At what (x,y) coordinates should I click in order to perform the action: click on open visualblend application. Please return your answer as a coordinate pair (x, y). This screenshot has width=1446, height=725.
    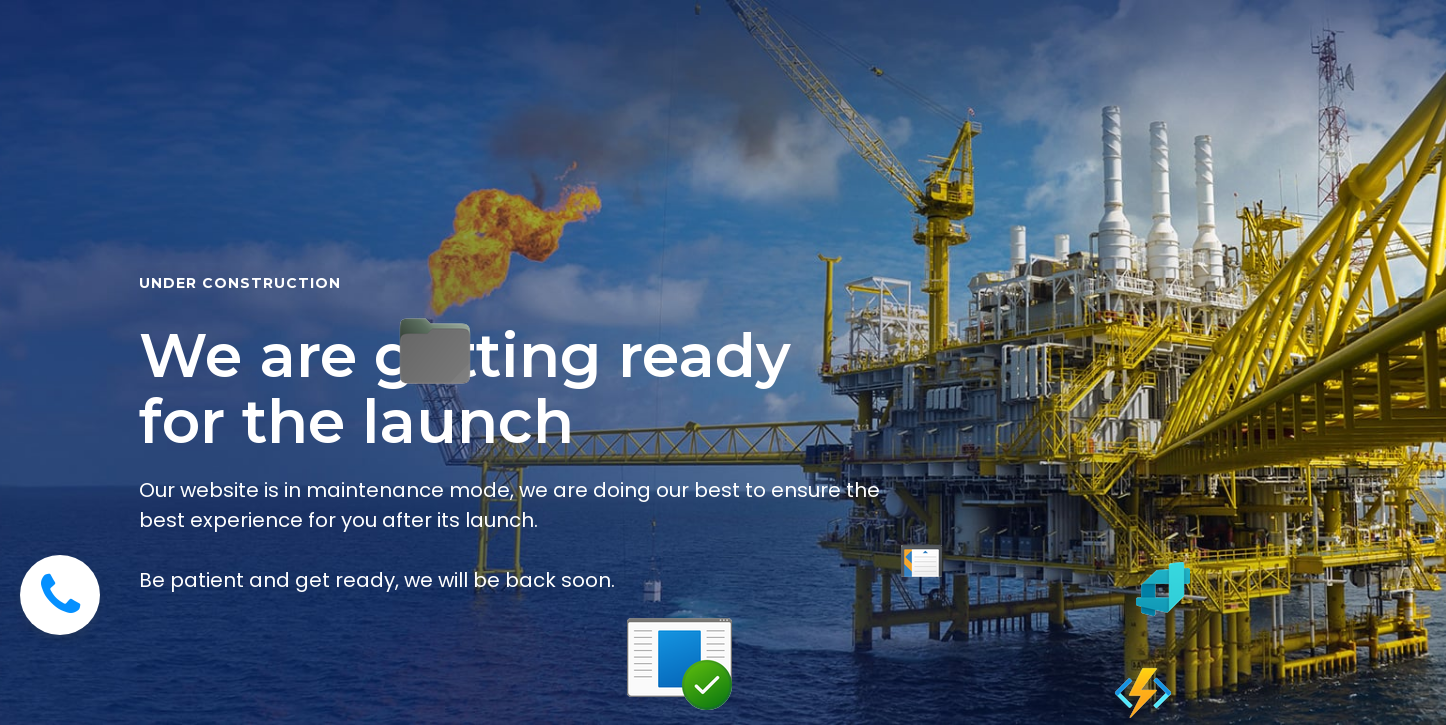
    Looking at the image, I should click on (1163, 589).